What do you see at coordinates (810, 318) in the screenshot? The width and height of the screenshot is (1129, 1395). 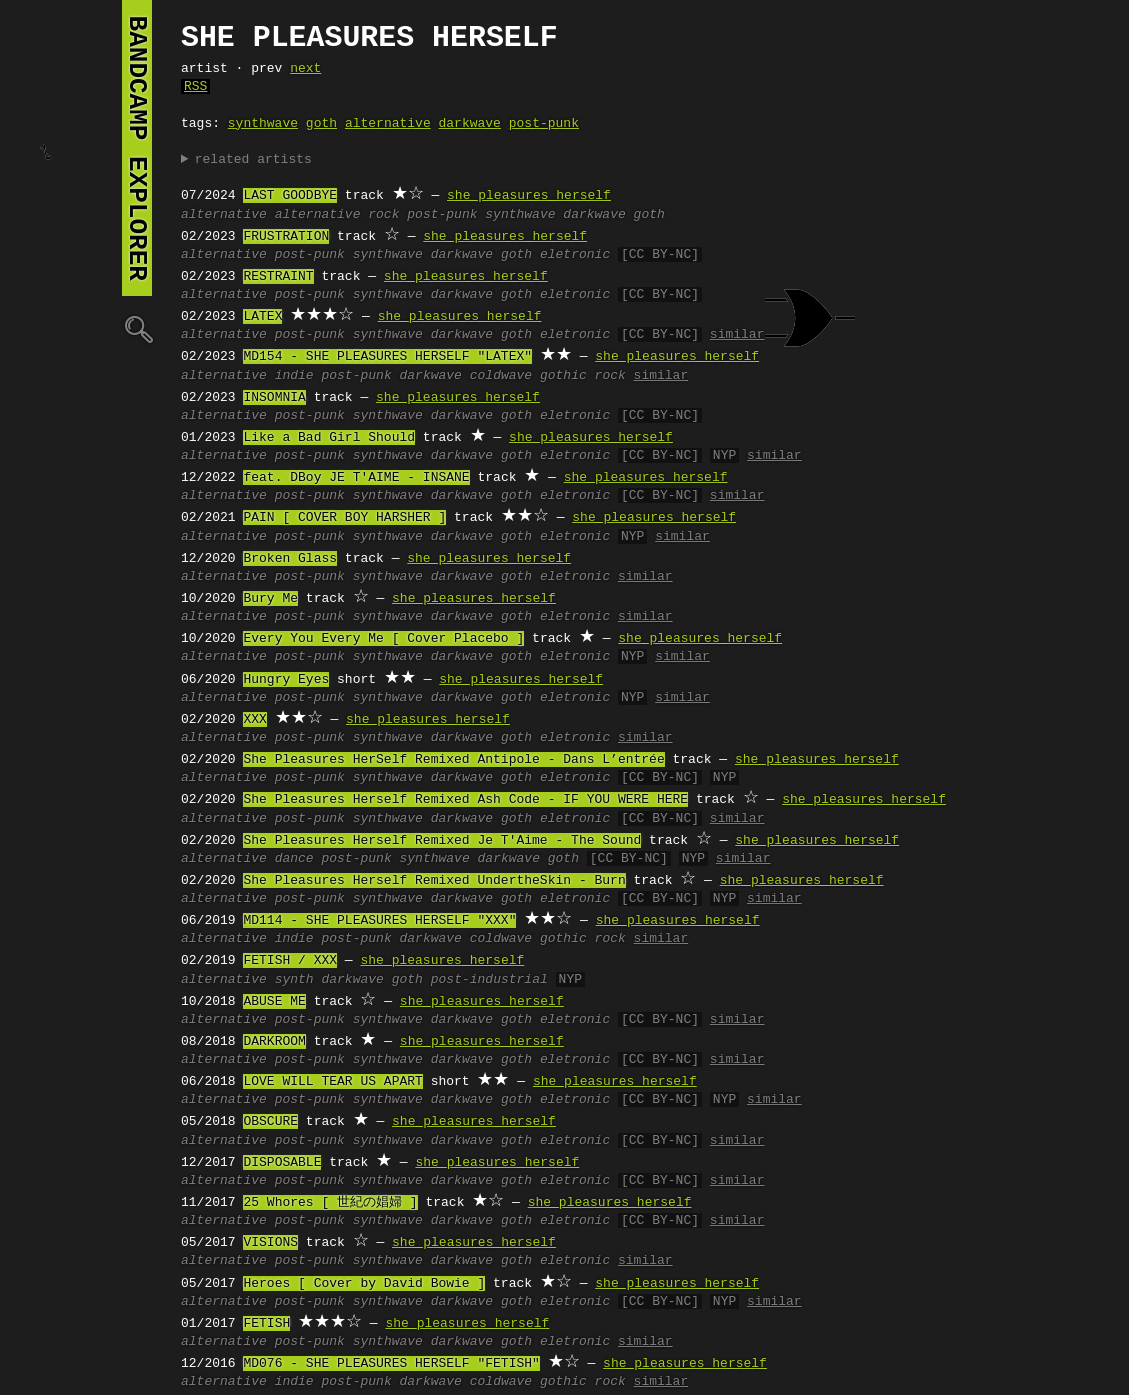 I see `represents an OR logic gate in circuit design` at bounding box center [810, 318].